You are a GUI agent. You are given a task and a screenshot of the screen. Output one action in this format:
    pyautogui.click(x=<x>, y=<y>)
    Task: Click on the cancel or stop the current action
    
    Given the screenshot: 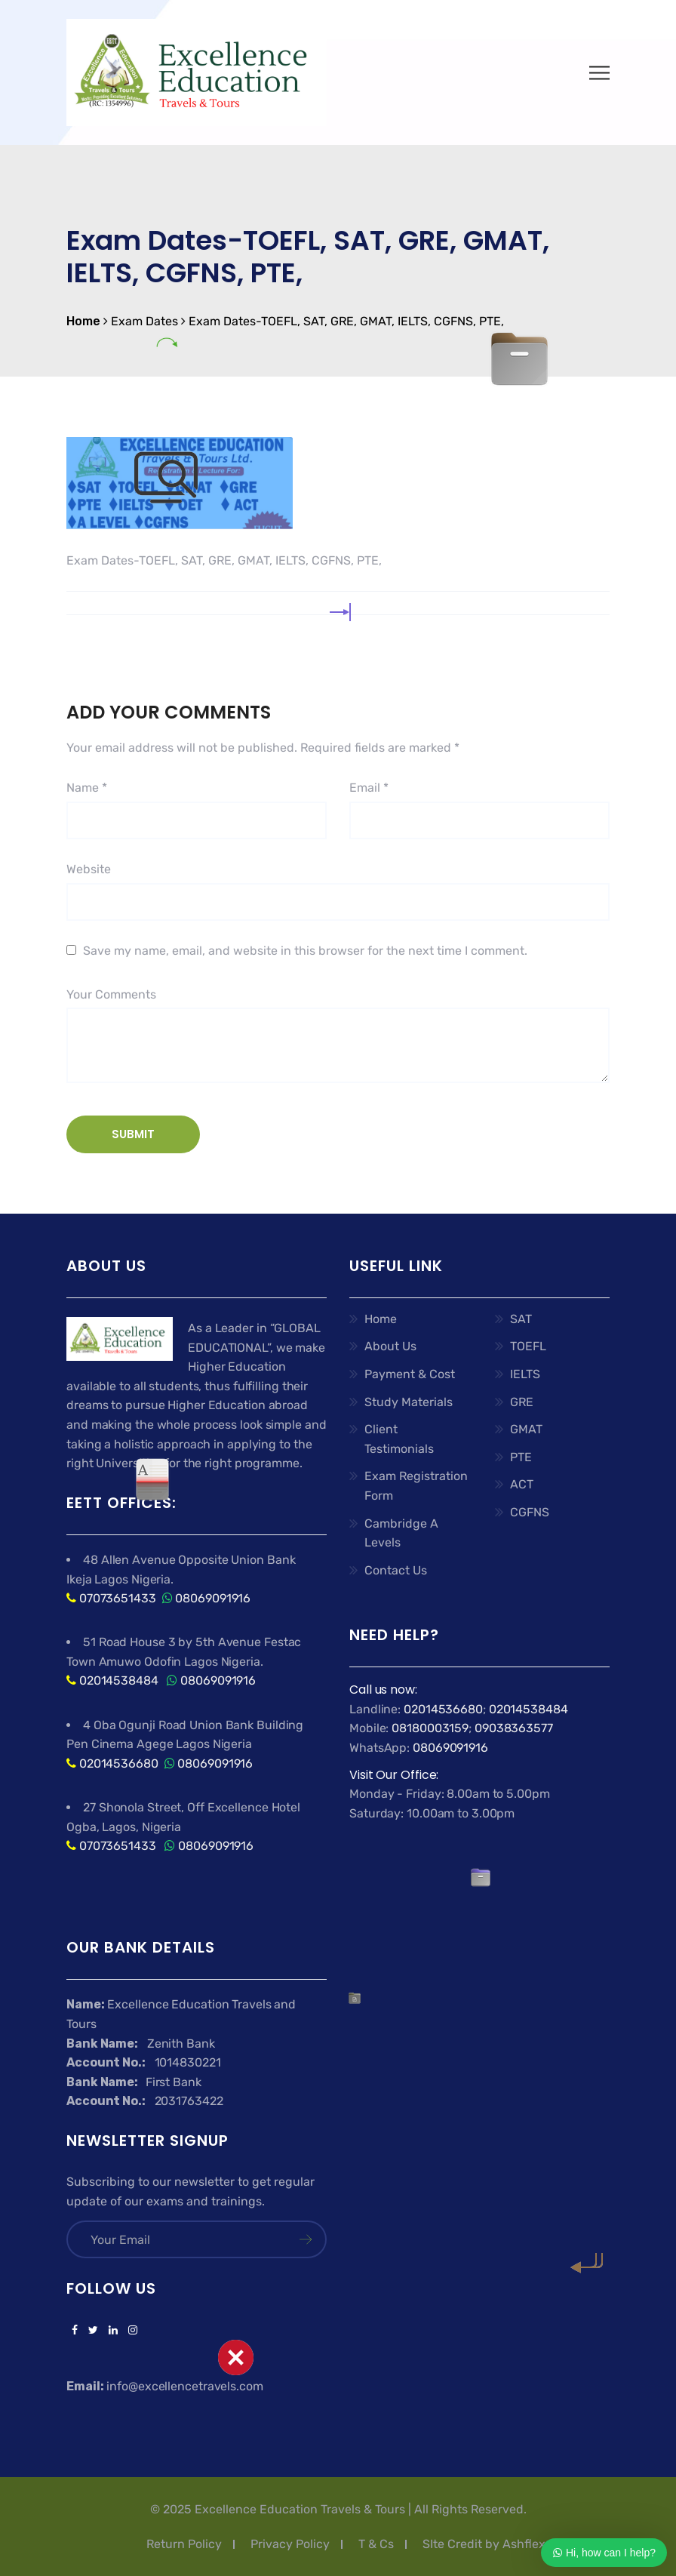 What is the action you would take?
    pyautogui.click(x=235, y=2357)
    